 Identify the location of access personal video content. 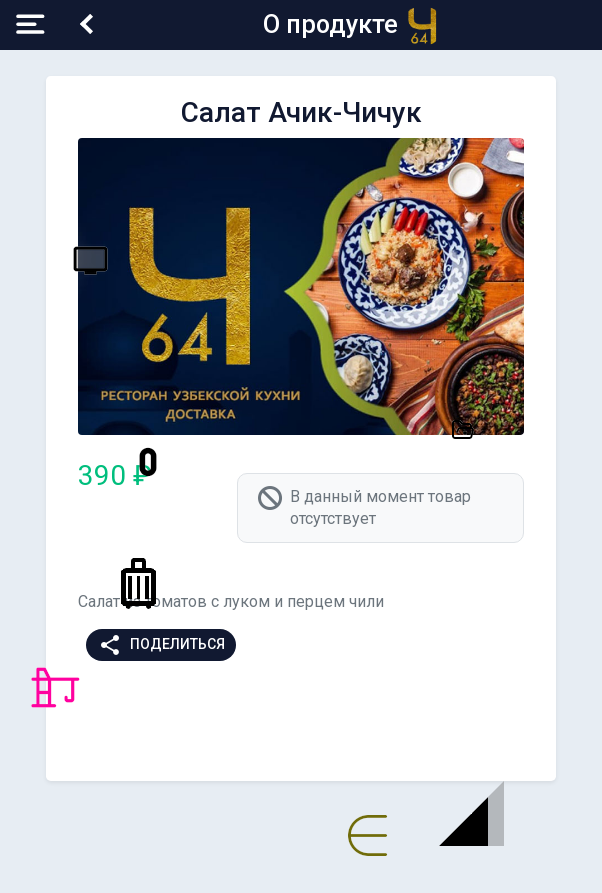
(90, 260).